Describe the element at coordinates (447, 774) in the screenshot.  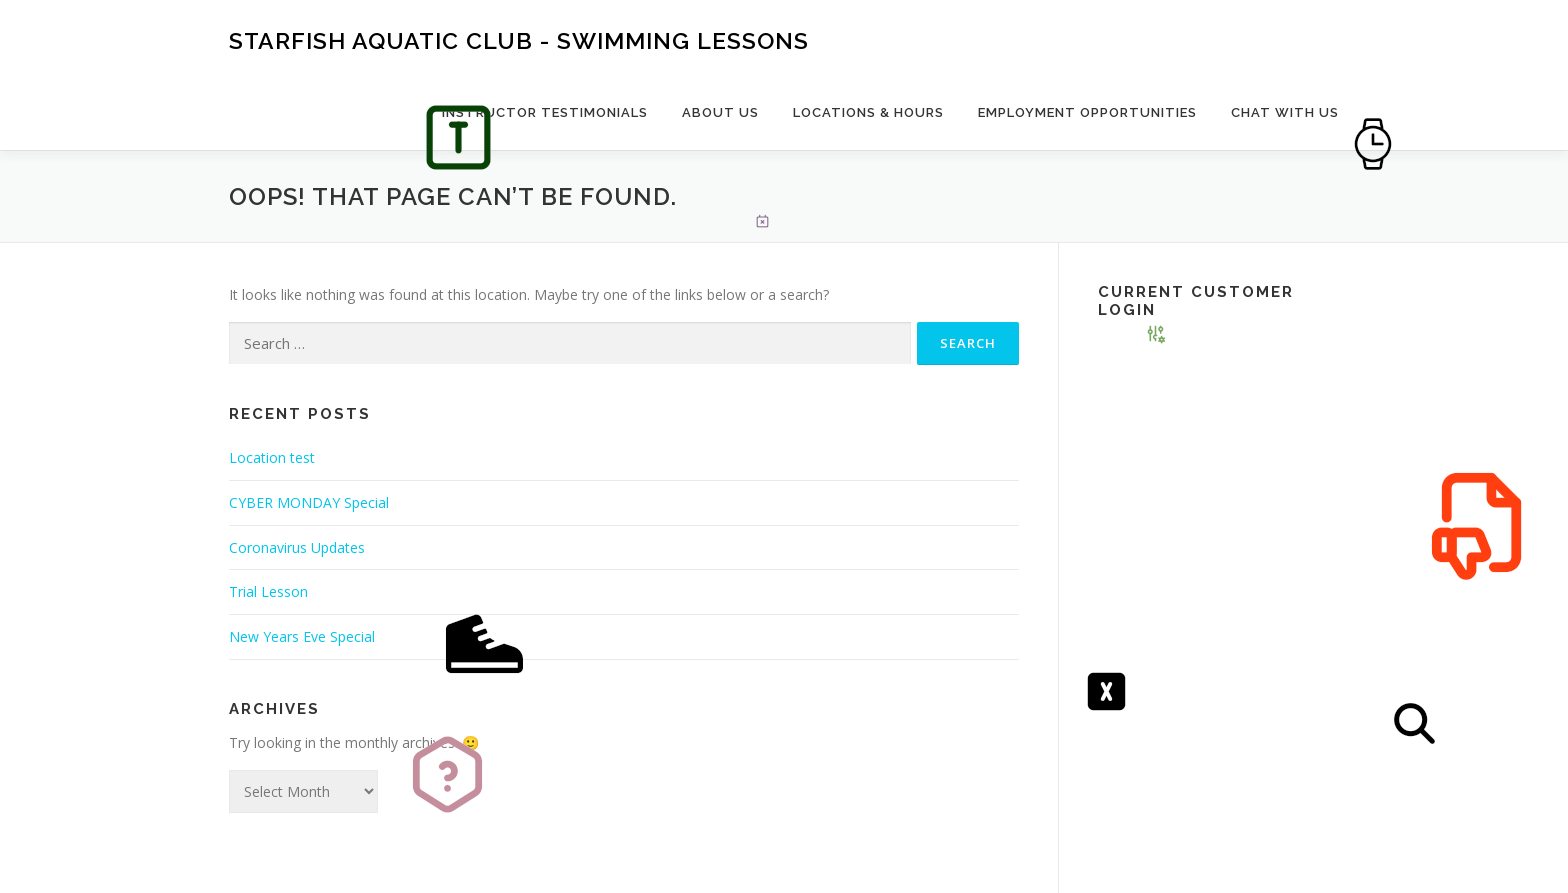
I see `access help or support options` at that location.